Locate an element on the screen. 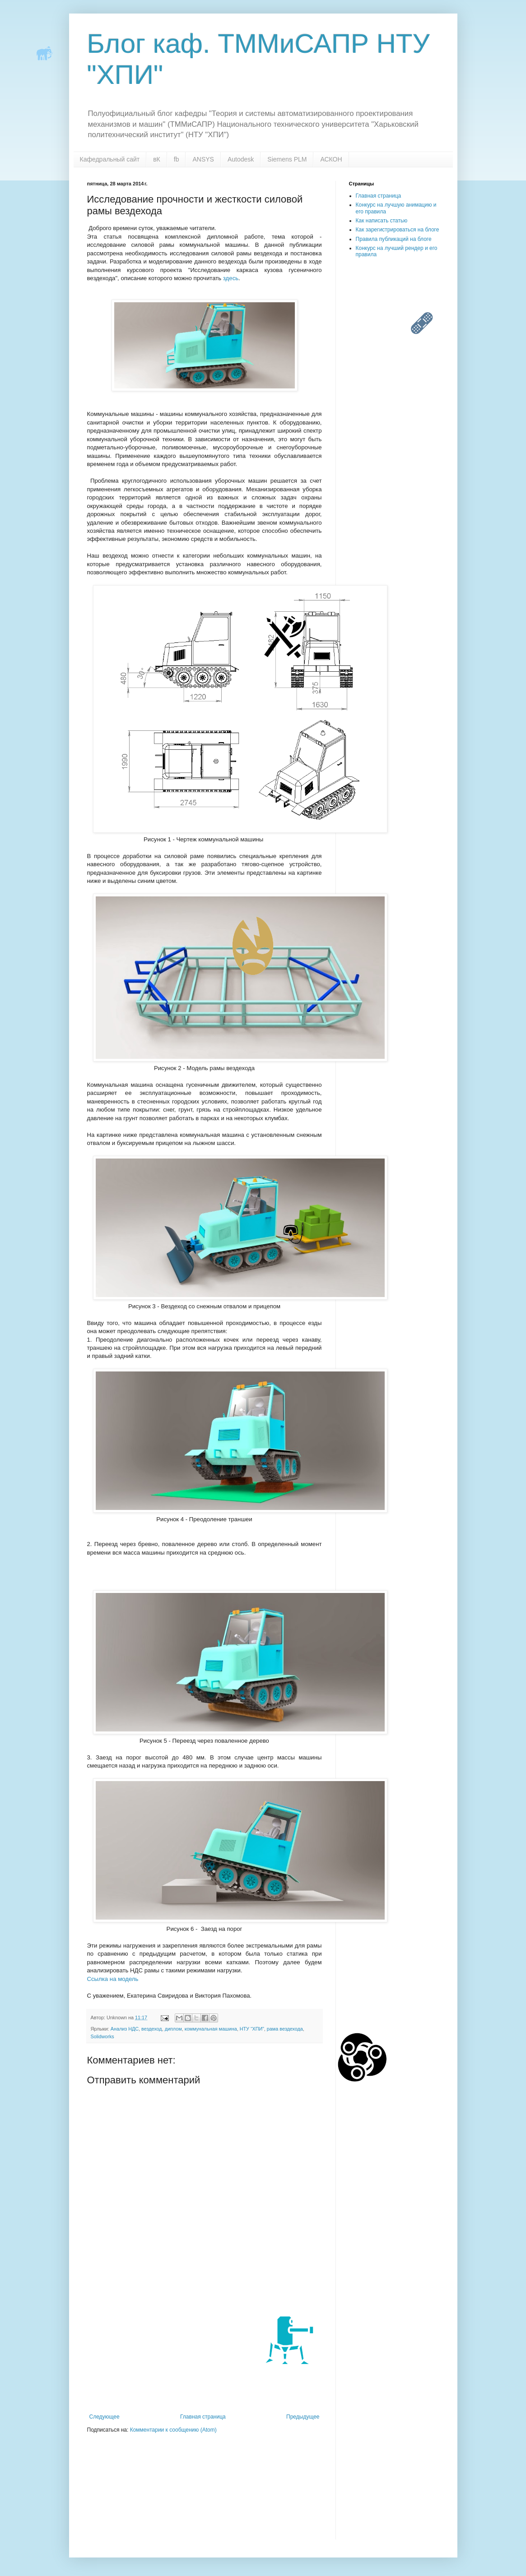 This screenshot has width=526, height=2576. represents balance or harmony in gameplay is located at coordinates (362, 2057).